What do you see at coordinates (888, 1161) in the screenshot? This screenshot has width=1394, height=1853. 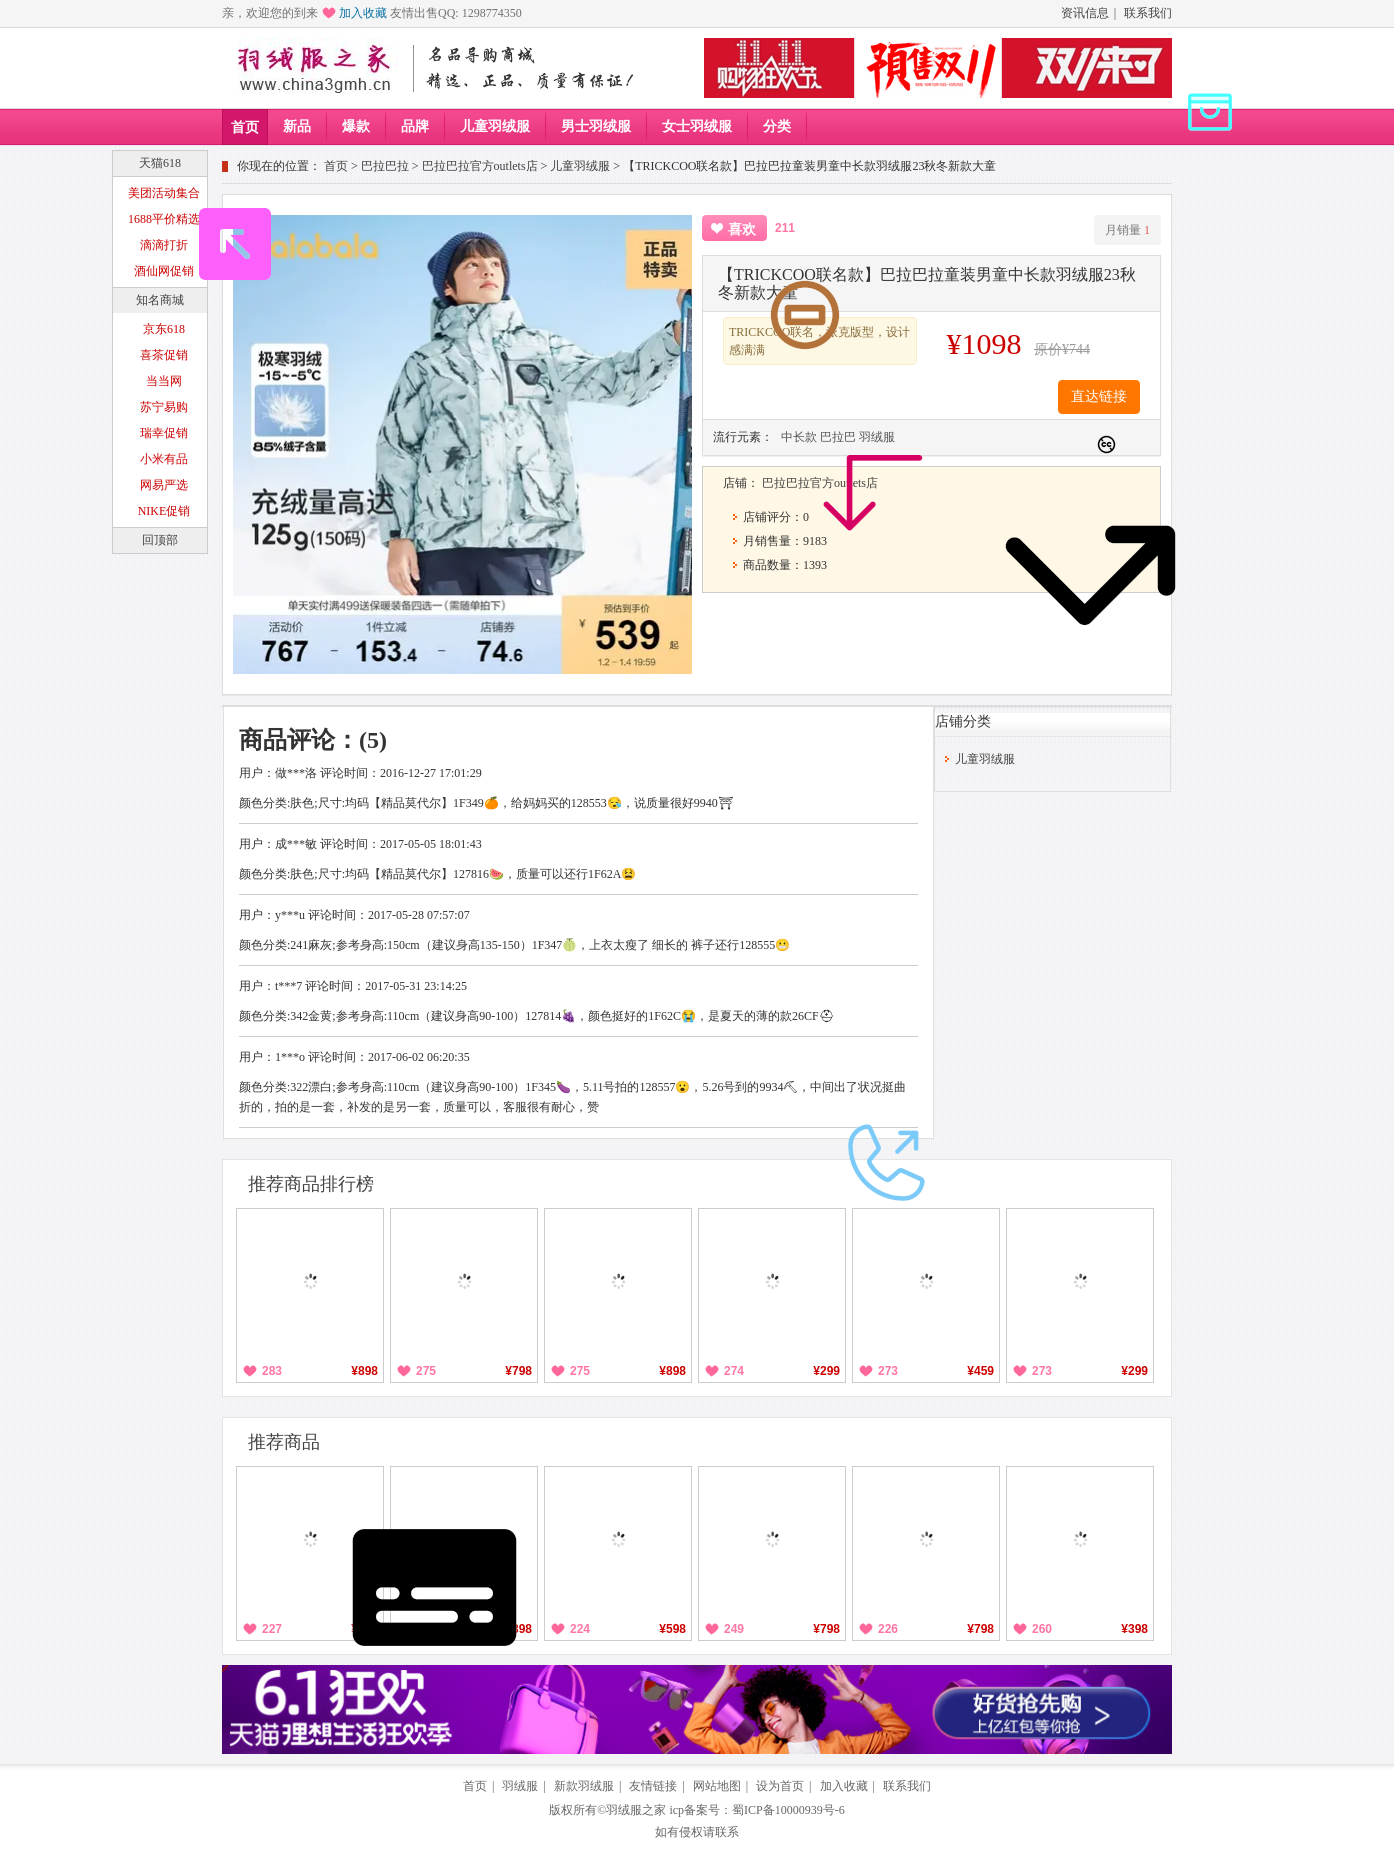 I see `make an outgoing call` at bounding box center [888, 1161].